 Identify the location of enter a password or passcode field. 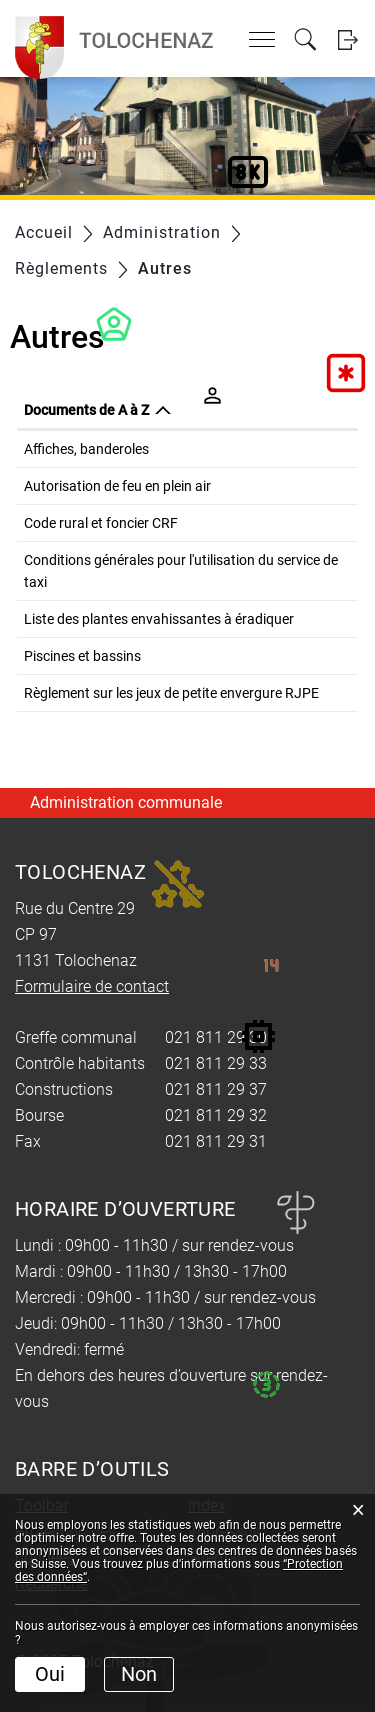
(346, 373).